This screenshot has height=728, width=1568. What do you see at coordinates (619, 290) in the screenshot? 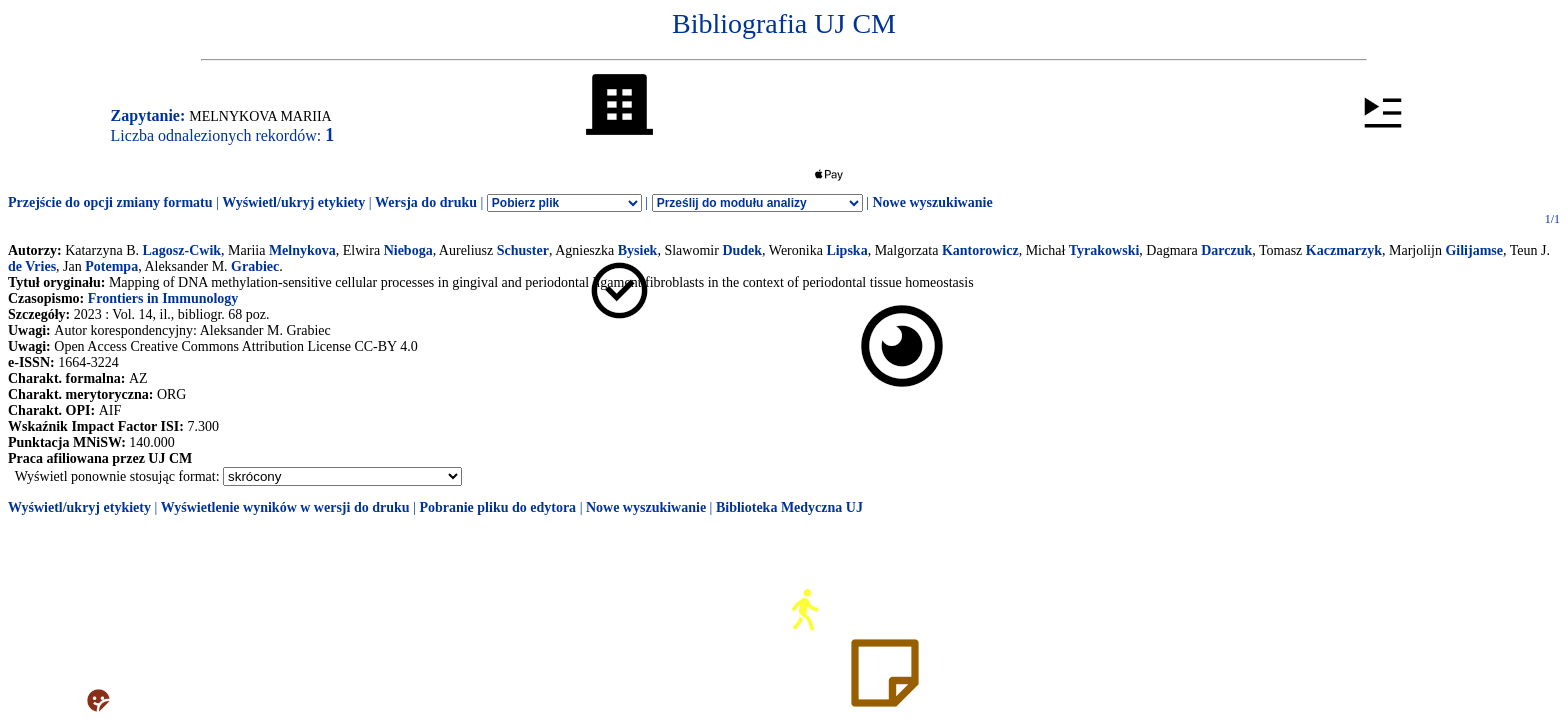
I see `indicates a completed or successful action` at bounding box center [619, 290].